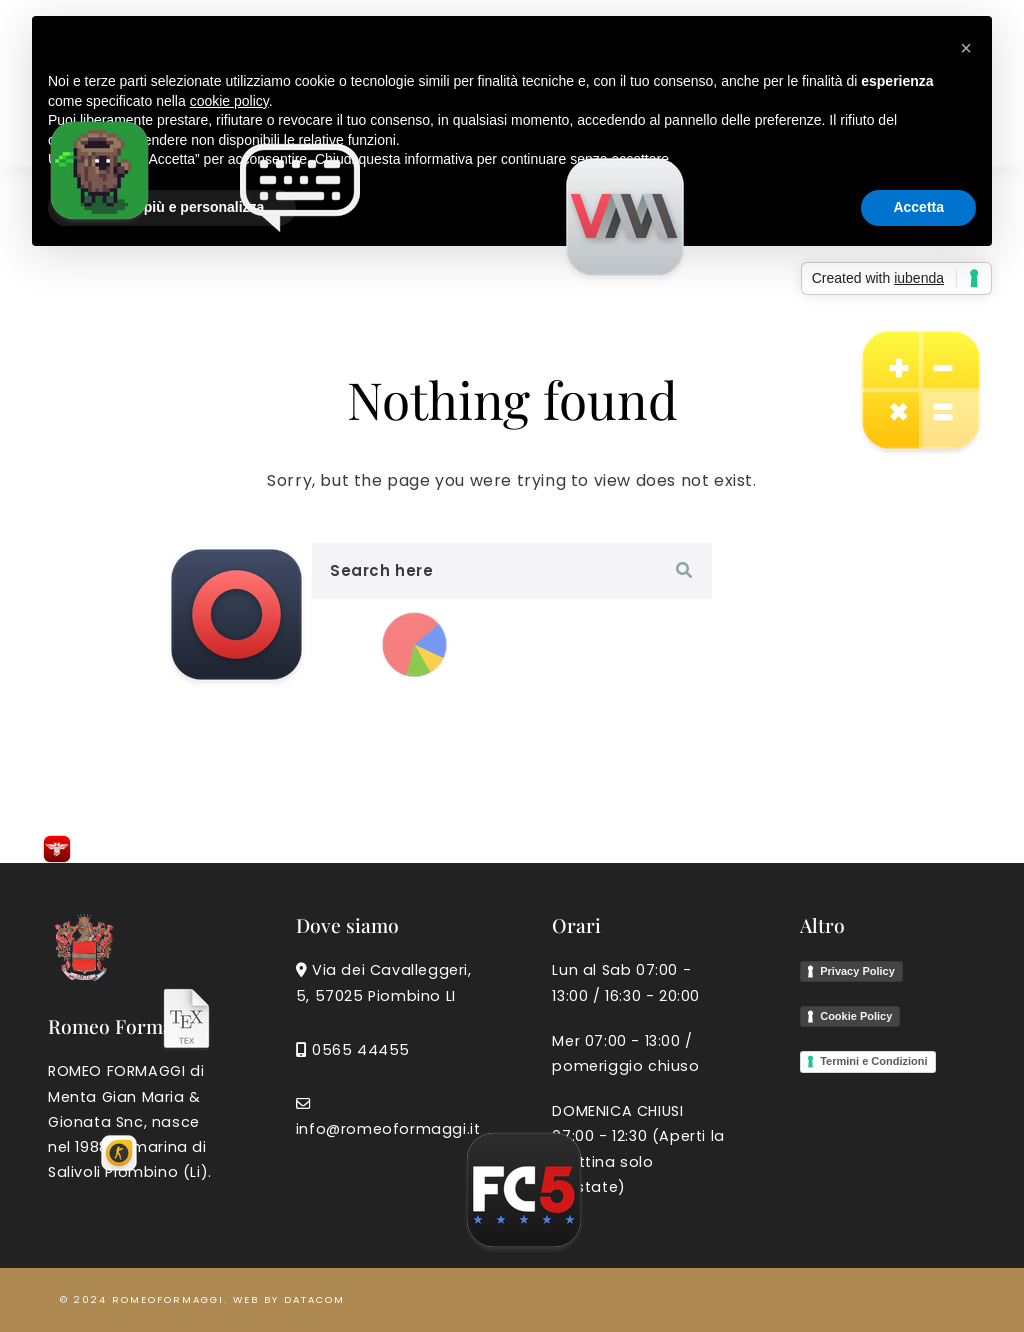  Describe the element at coordinates (119, 1153) in the screenshot. I see `launch counter-strike` at that location.